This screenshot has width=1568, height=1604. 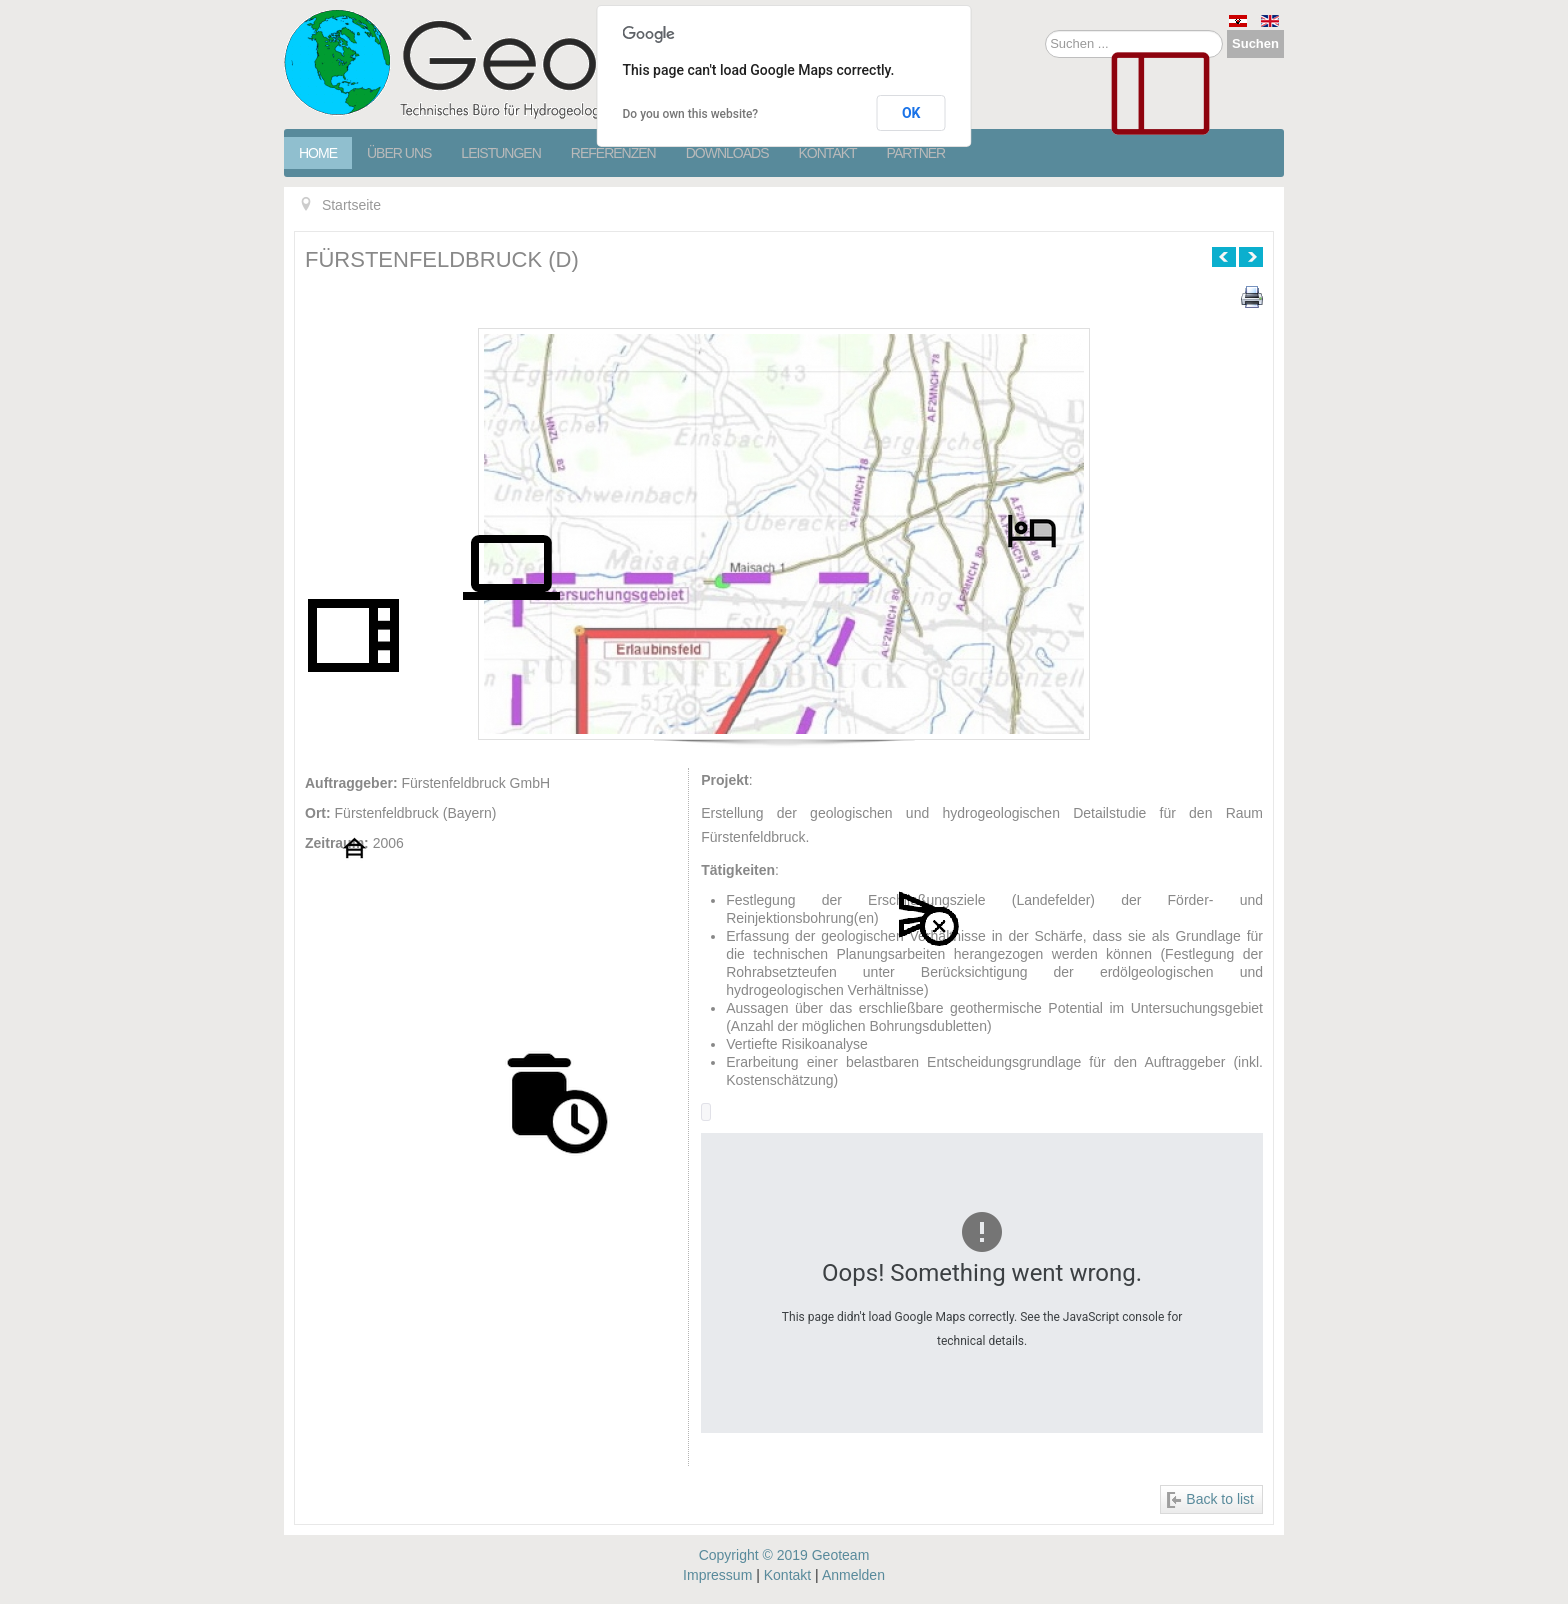 I want to click on cancel a scheduled message, so click(x=927, y=914).